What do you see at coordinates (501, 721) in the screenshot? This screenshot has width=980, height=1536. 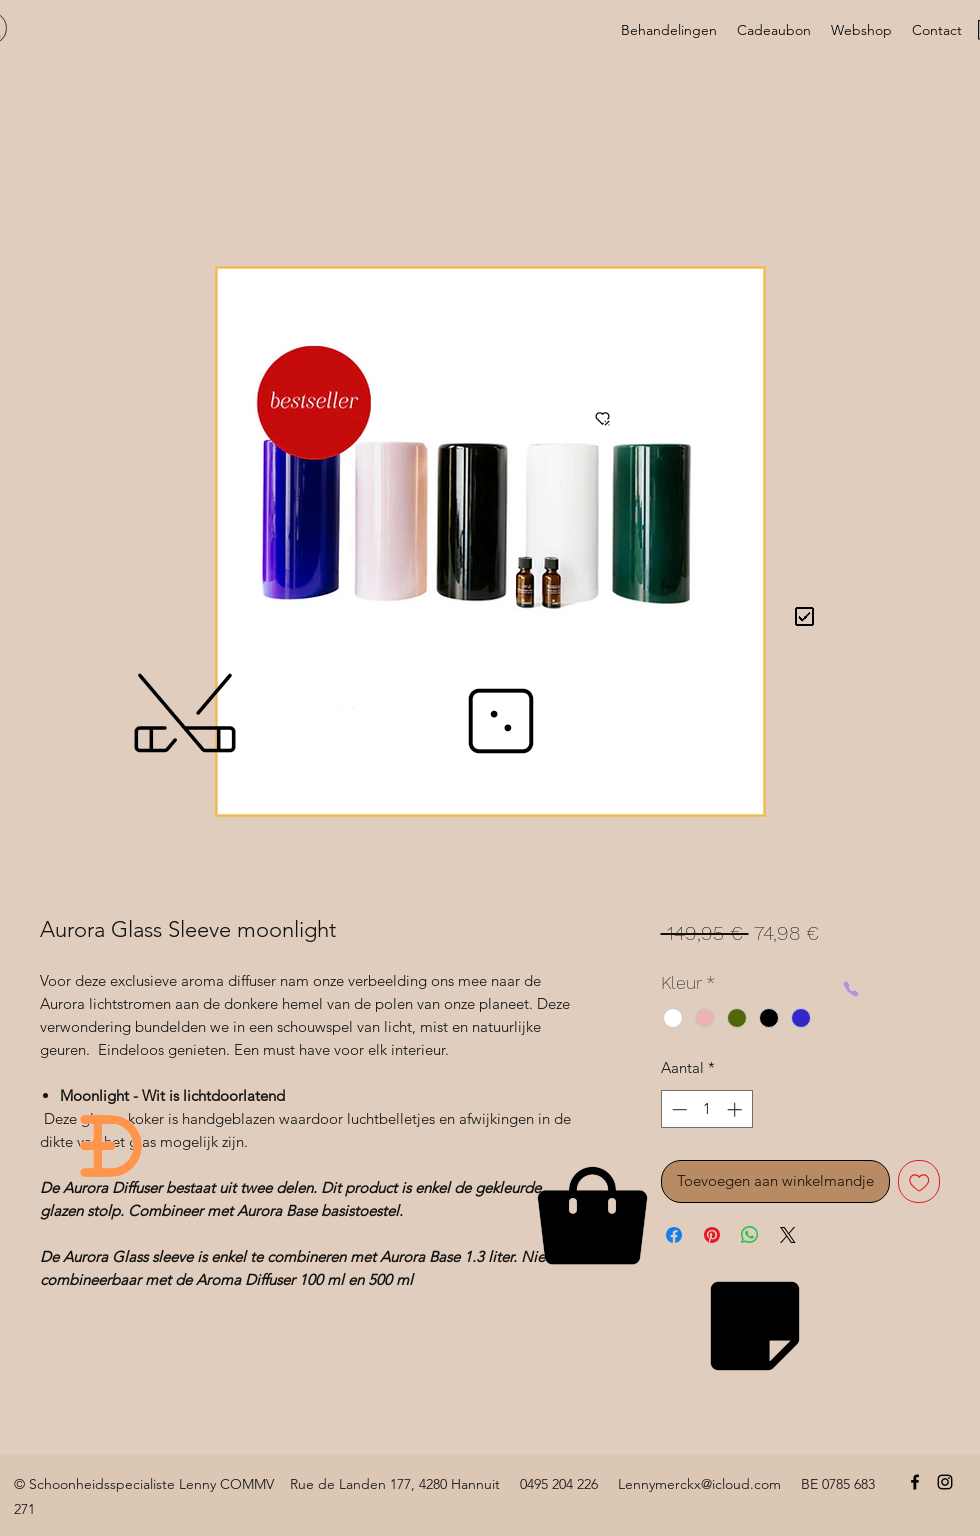 I see `roll dice or generate random number` at bounding box center [501, 721].